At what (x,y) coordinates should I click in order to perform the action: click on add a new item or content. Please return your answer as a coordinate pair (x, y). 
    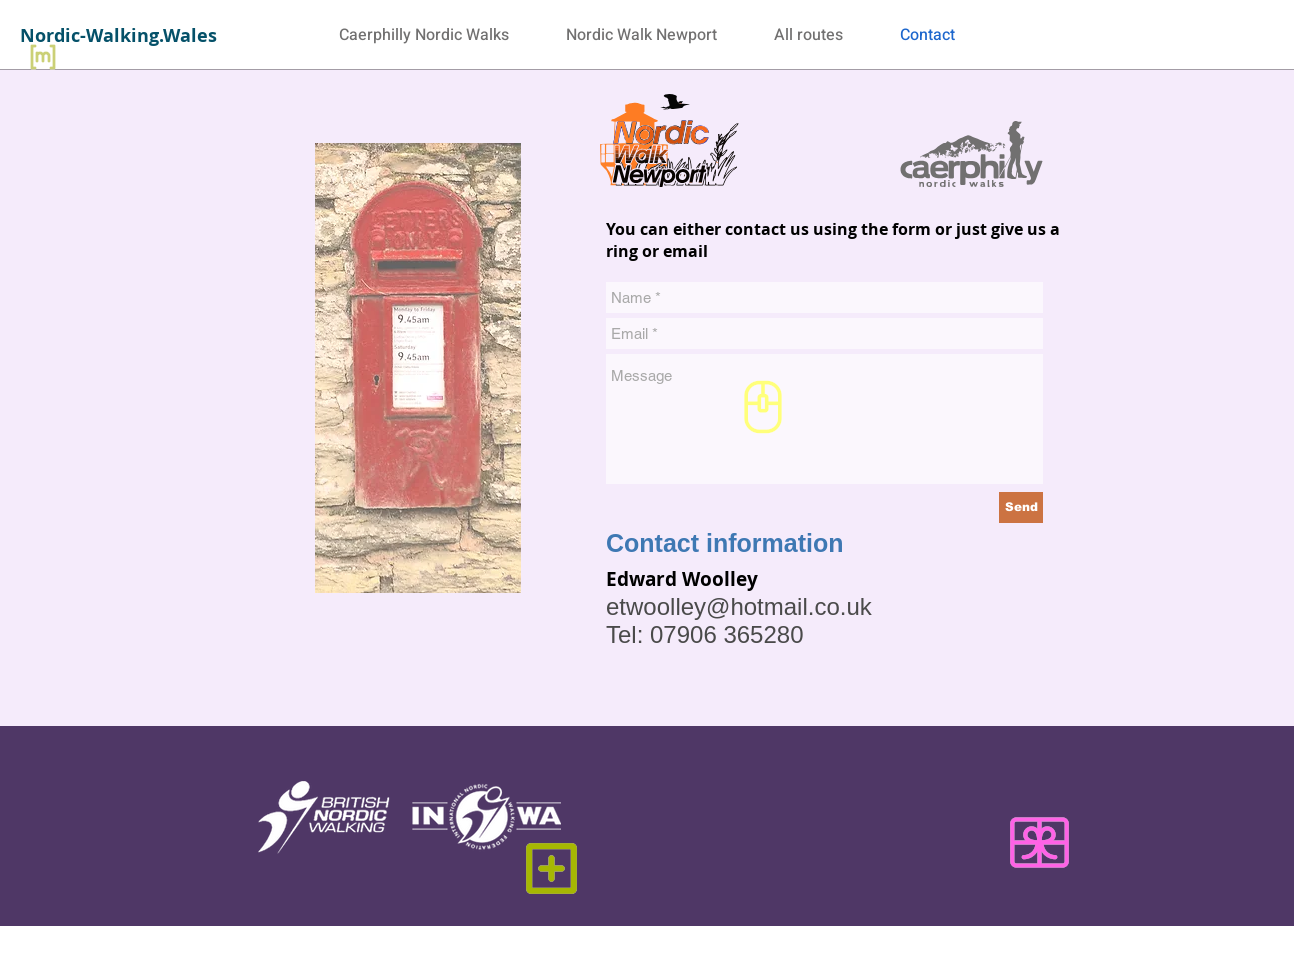
    Looking at the image, I should click on (551, 868).